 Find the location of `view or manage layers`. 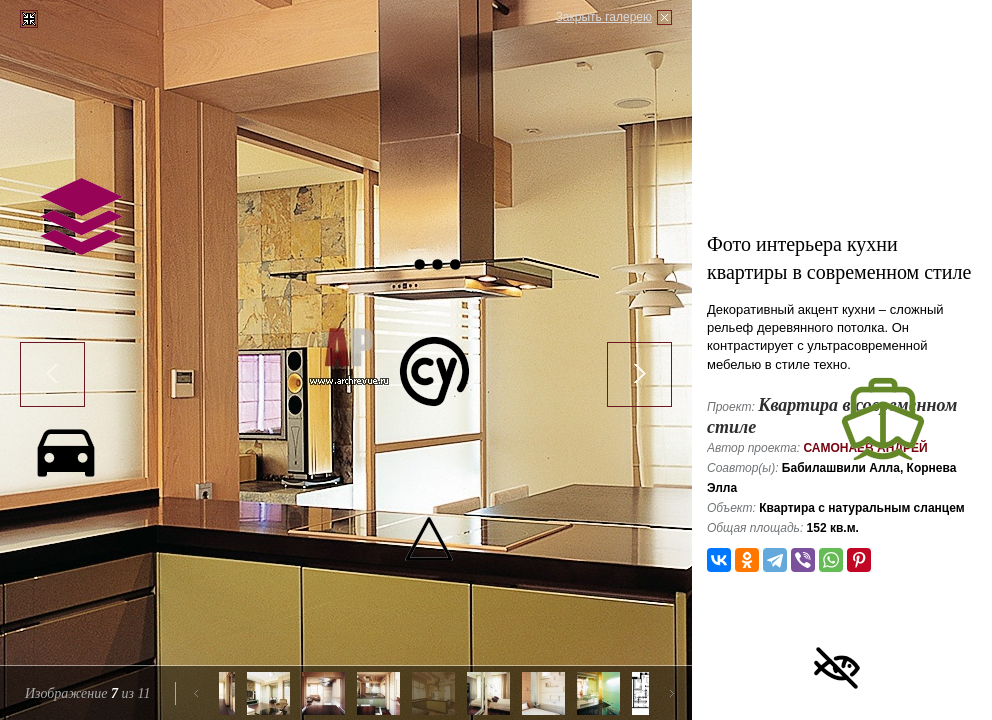

view or manage layers is located at coordinates (81, 216).